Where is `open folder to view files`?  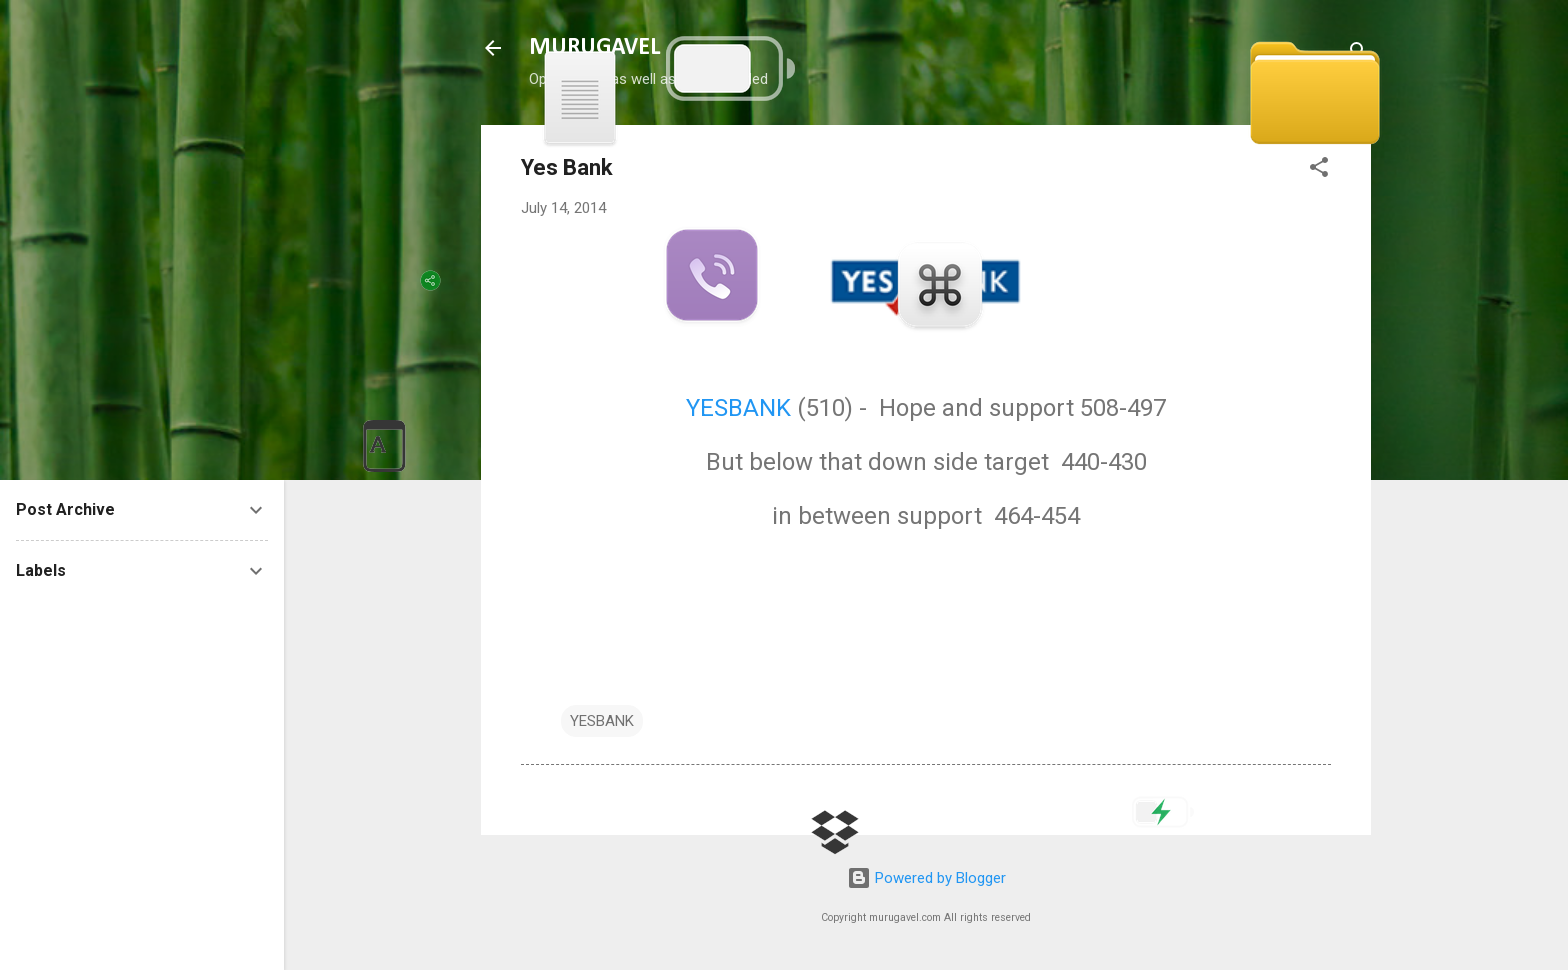 open folder to view files is located at coordinates (1315, 93).